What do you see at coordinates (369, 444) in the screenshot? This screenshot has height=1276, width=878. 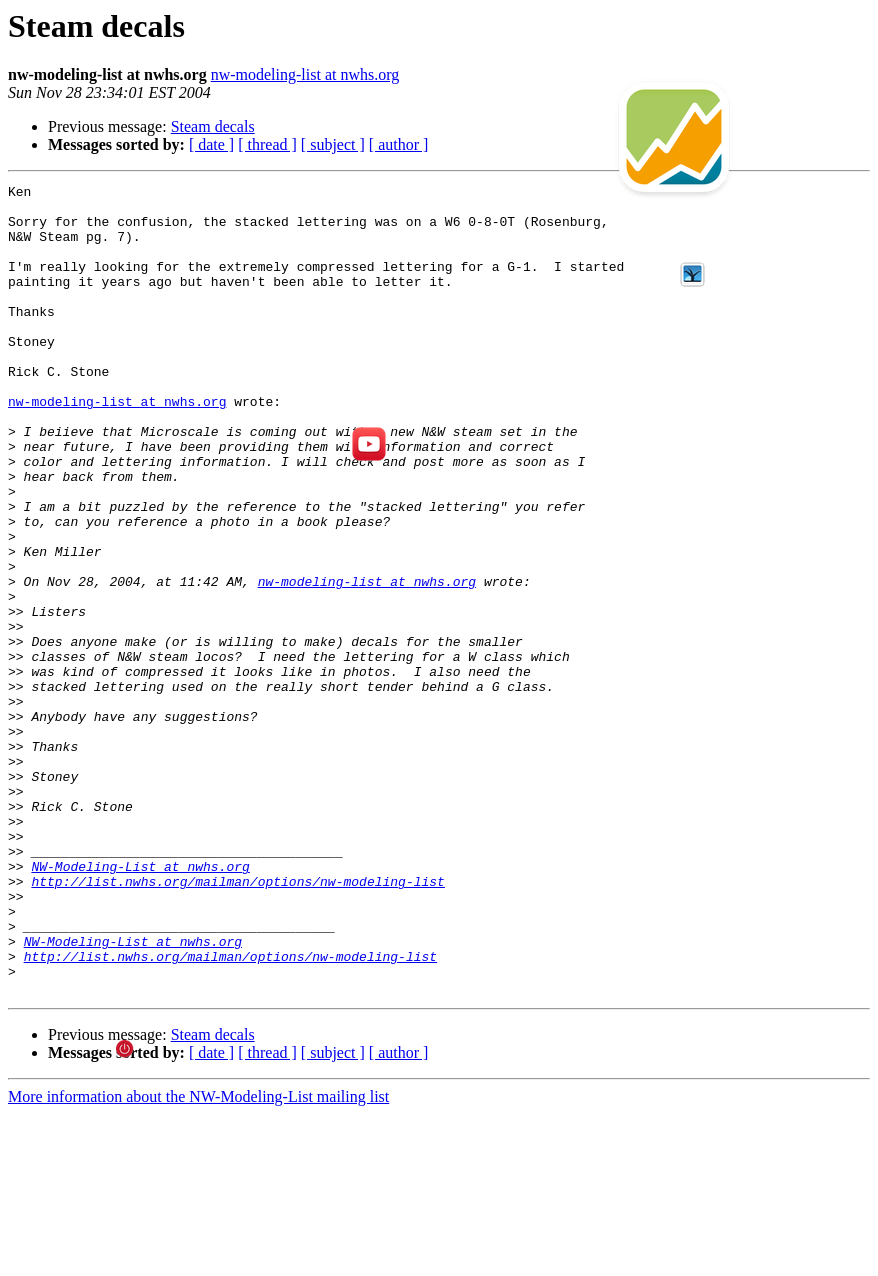 I see `open the YouTube app` at bounding box center [369, 444].